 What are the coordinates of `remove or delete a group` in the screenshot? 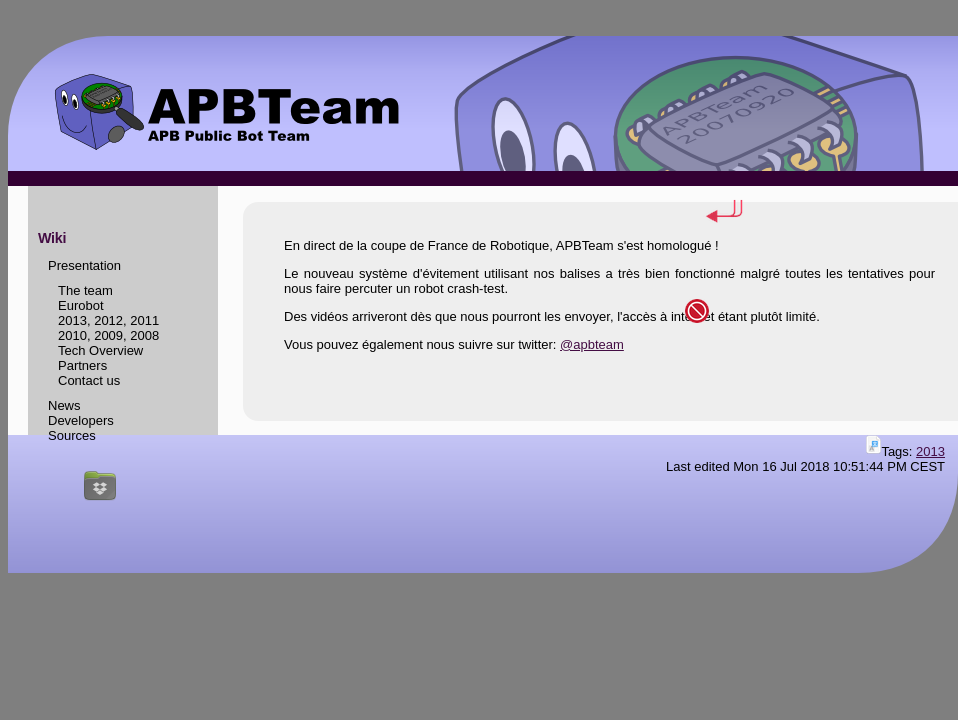 It's located at (697, 311).